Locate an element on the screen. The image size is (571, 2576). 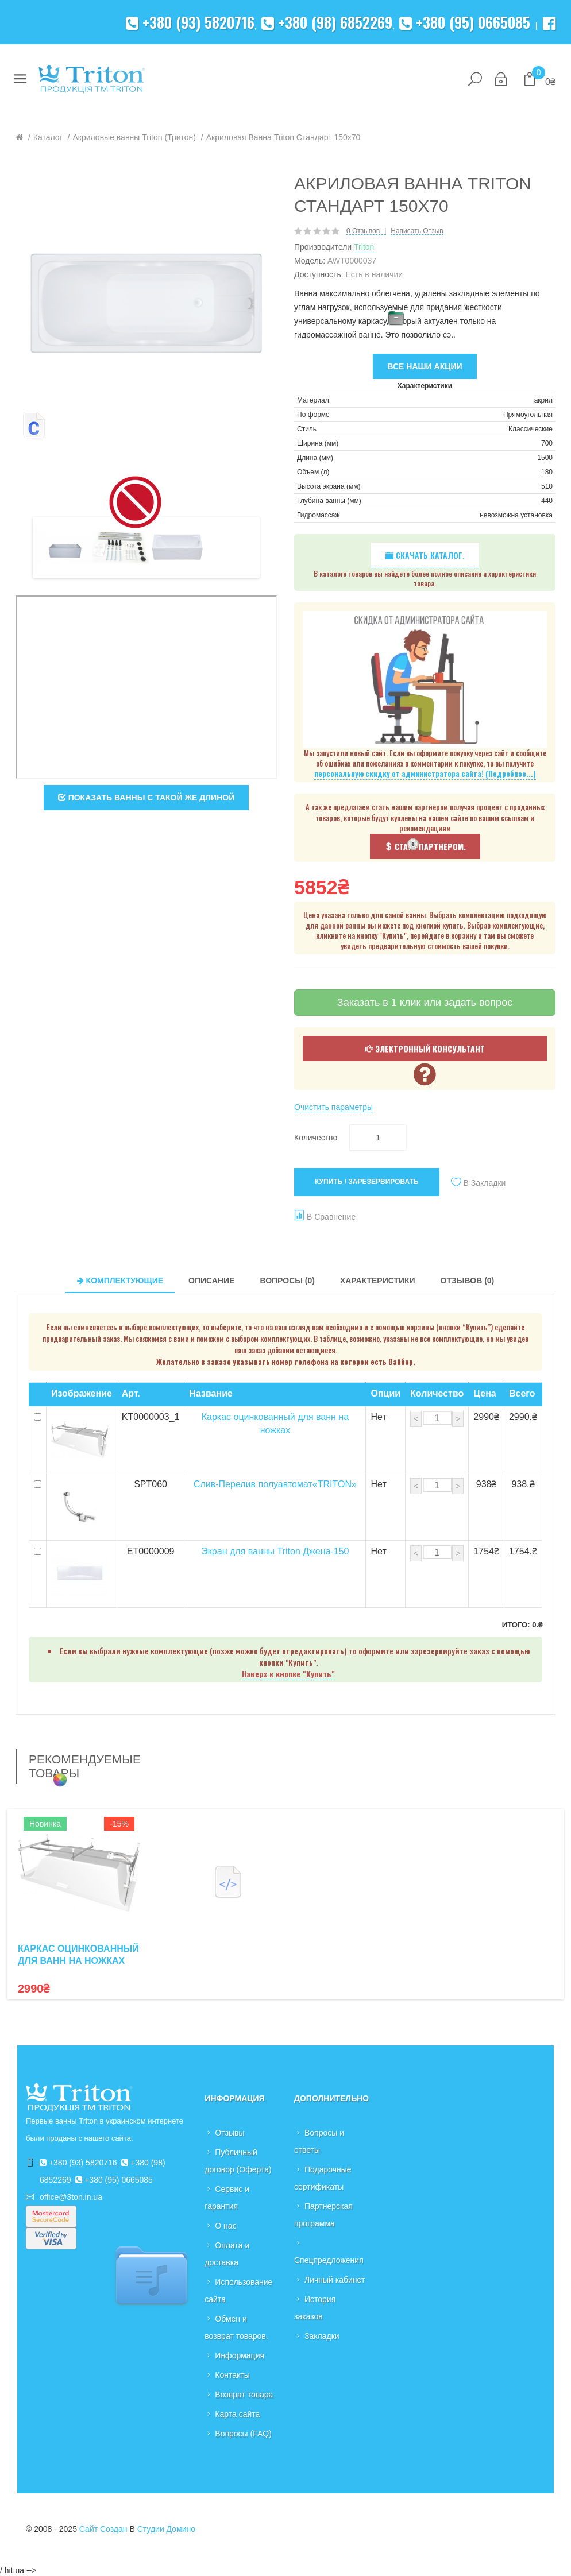
an HTML or web page file is located at coordinates (228, 1882).